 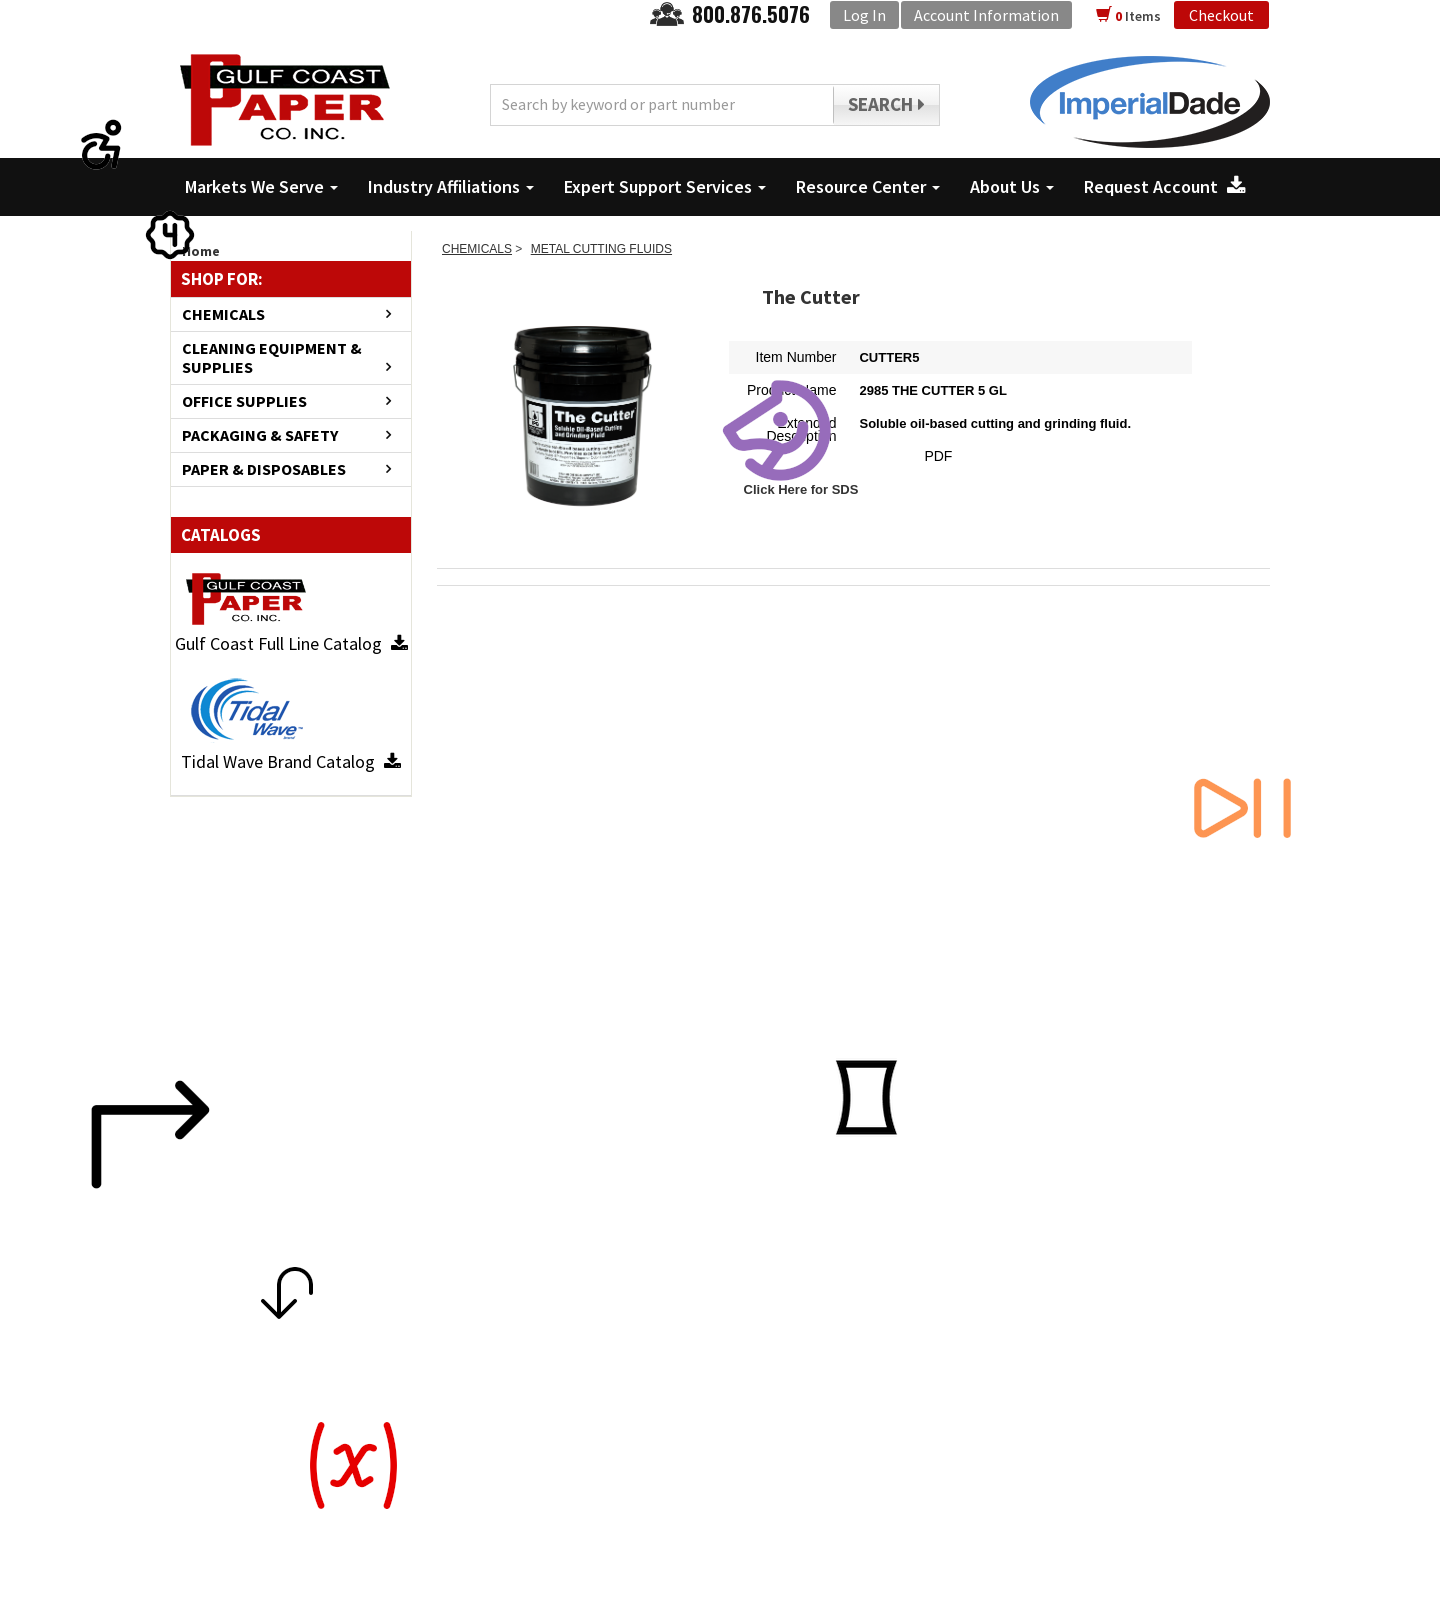 What do you see at coordinates (170, 235) in the screenshot?
I see `indicates a fourth-place ranking or position` at bounding box center [170, 235].